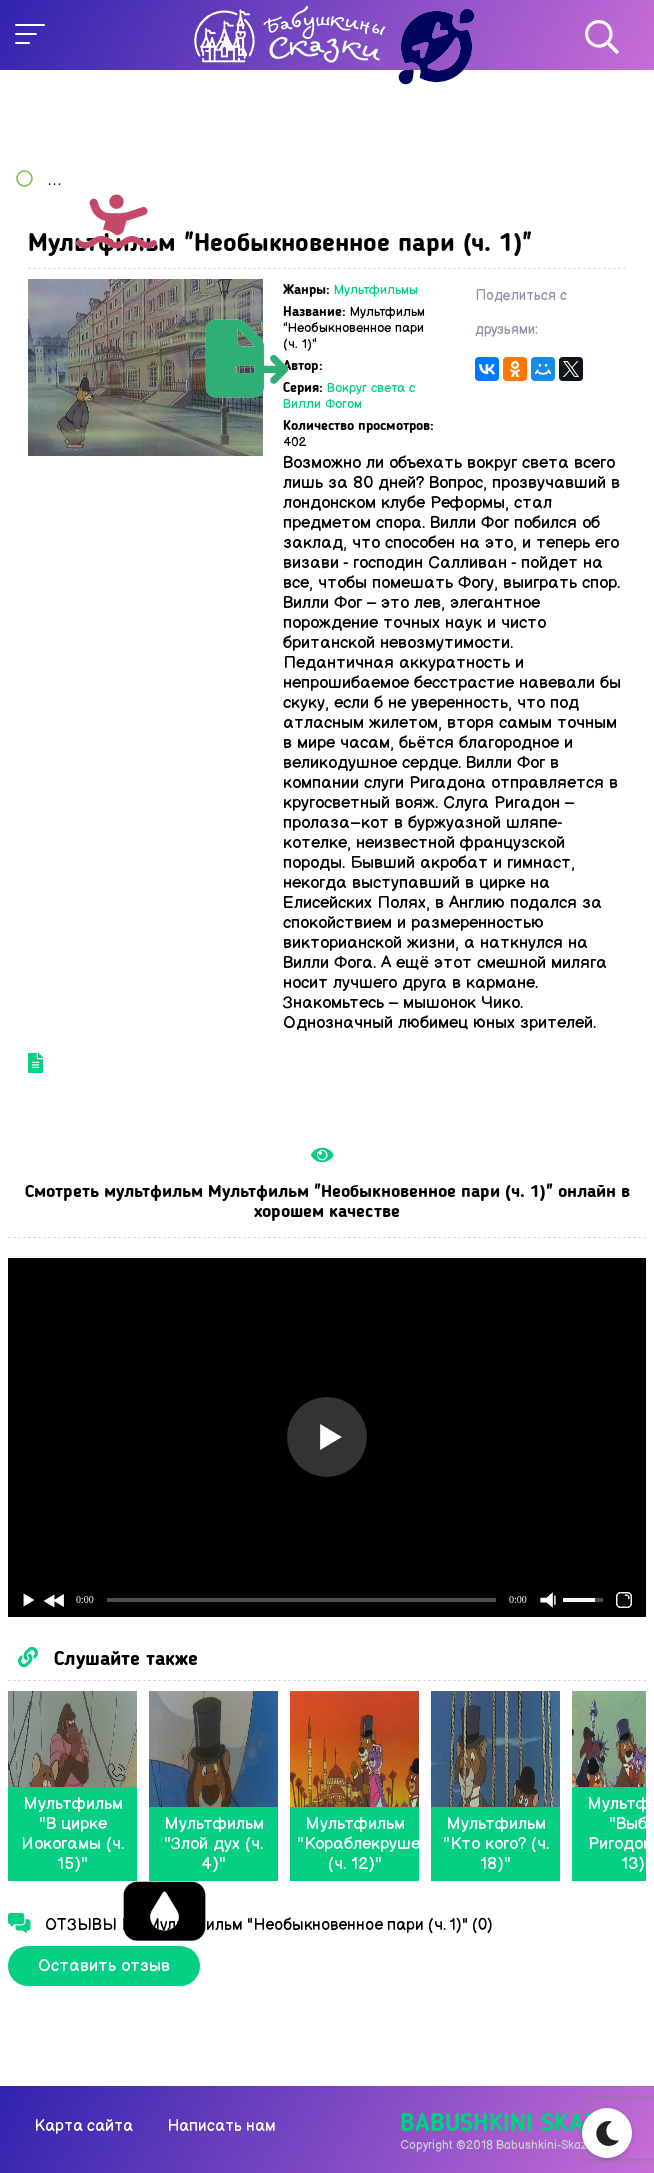 Image resolution: width=654 pixels, height=2173 pixels. I want to click on indicates water safety or drowning hazard warning, so click(116, 223).